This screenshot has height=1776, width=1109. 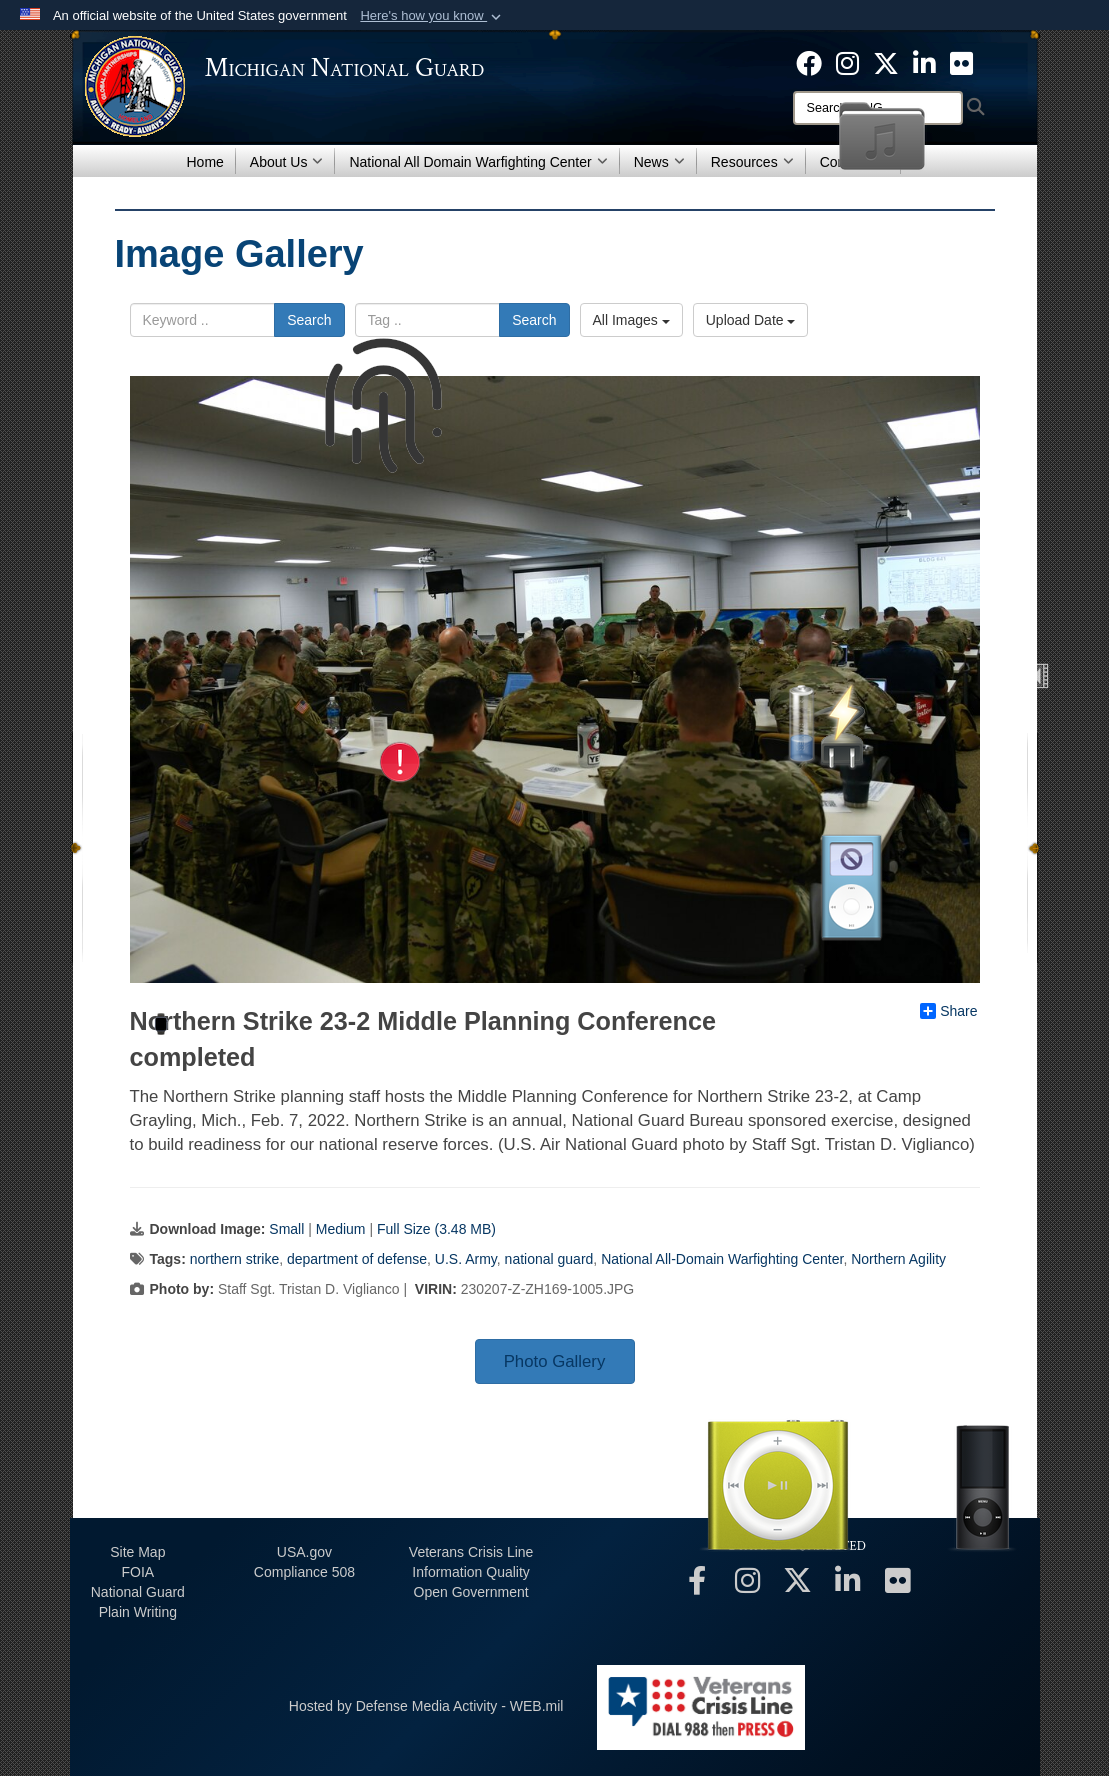 I want to click on access iPod device settings, so click(x=982, y=1489).